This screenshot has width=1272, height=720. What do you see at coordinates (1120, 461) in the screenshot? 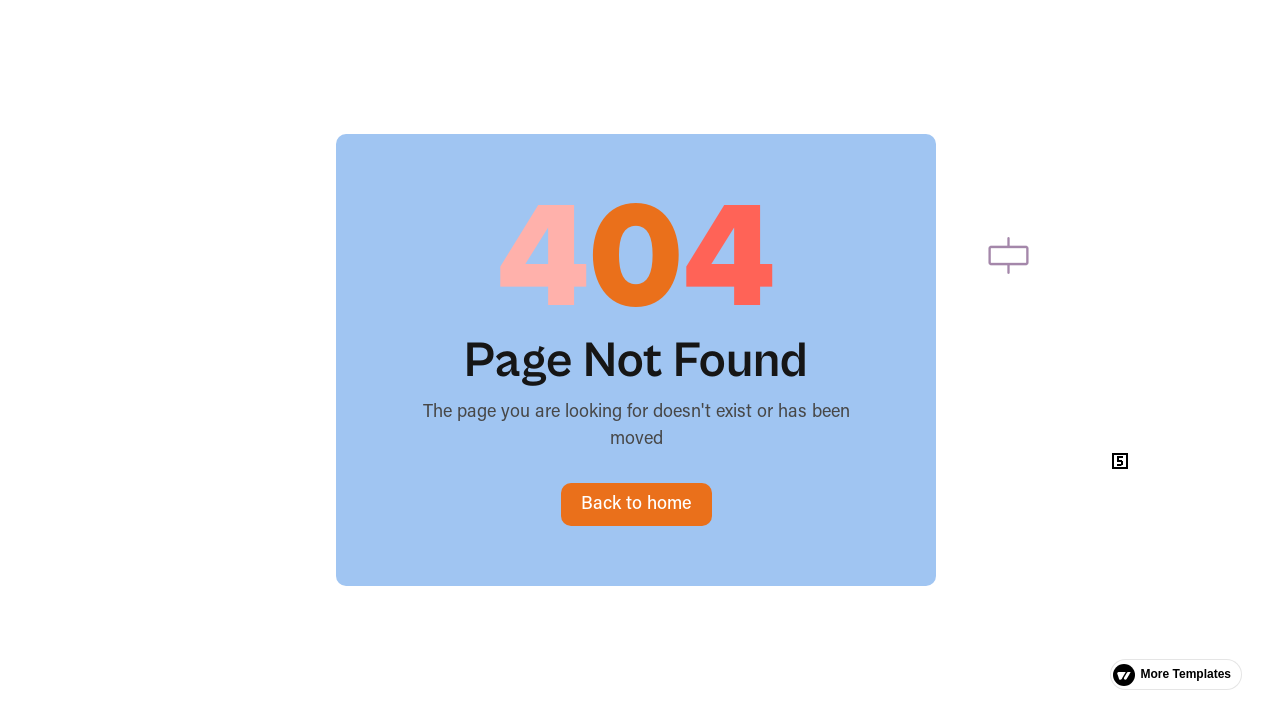
I see `indicates step 5 in a multi-step process` at bounding box center [1120, 461].